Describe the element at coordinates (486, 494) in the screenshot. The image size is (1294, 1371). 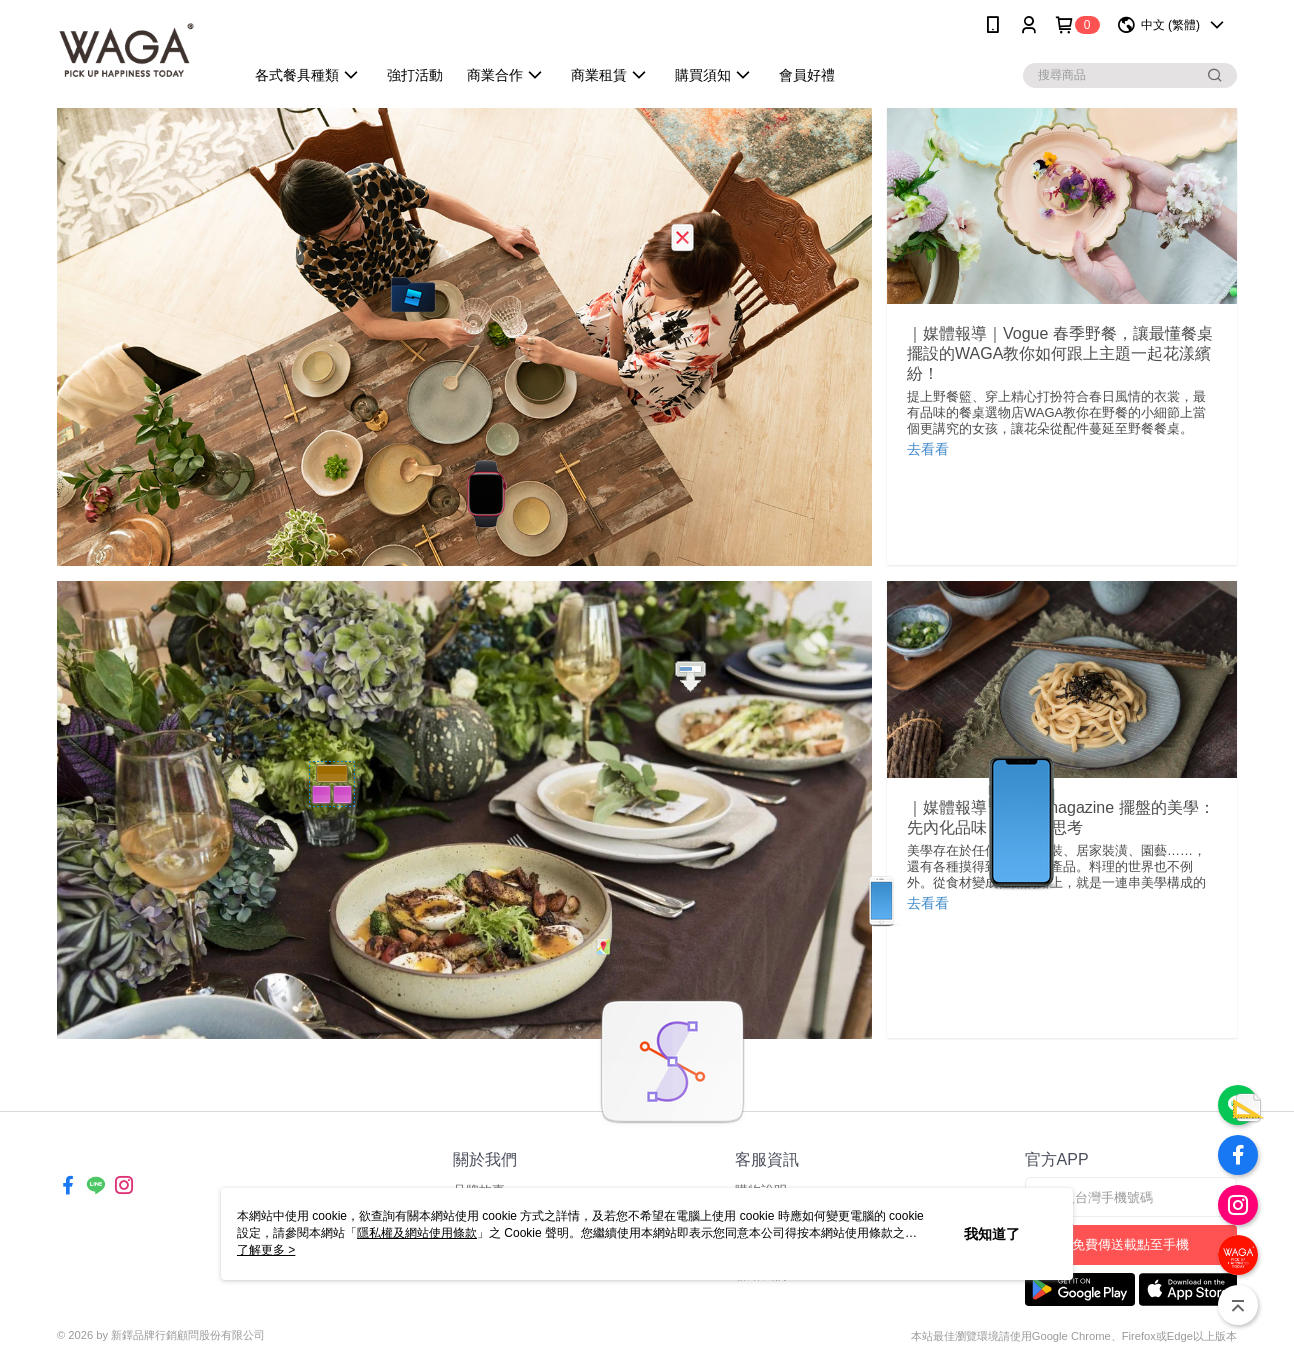
I see `apple watch series 8 device icon` at that location.